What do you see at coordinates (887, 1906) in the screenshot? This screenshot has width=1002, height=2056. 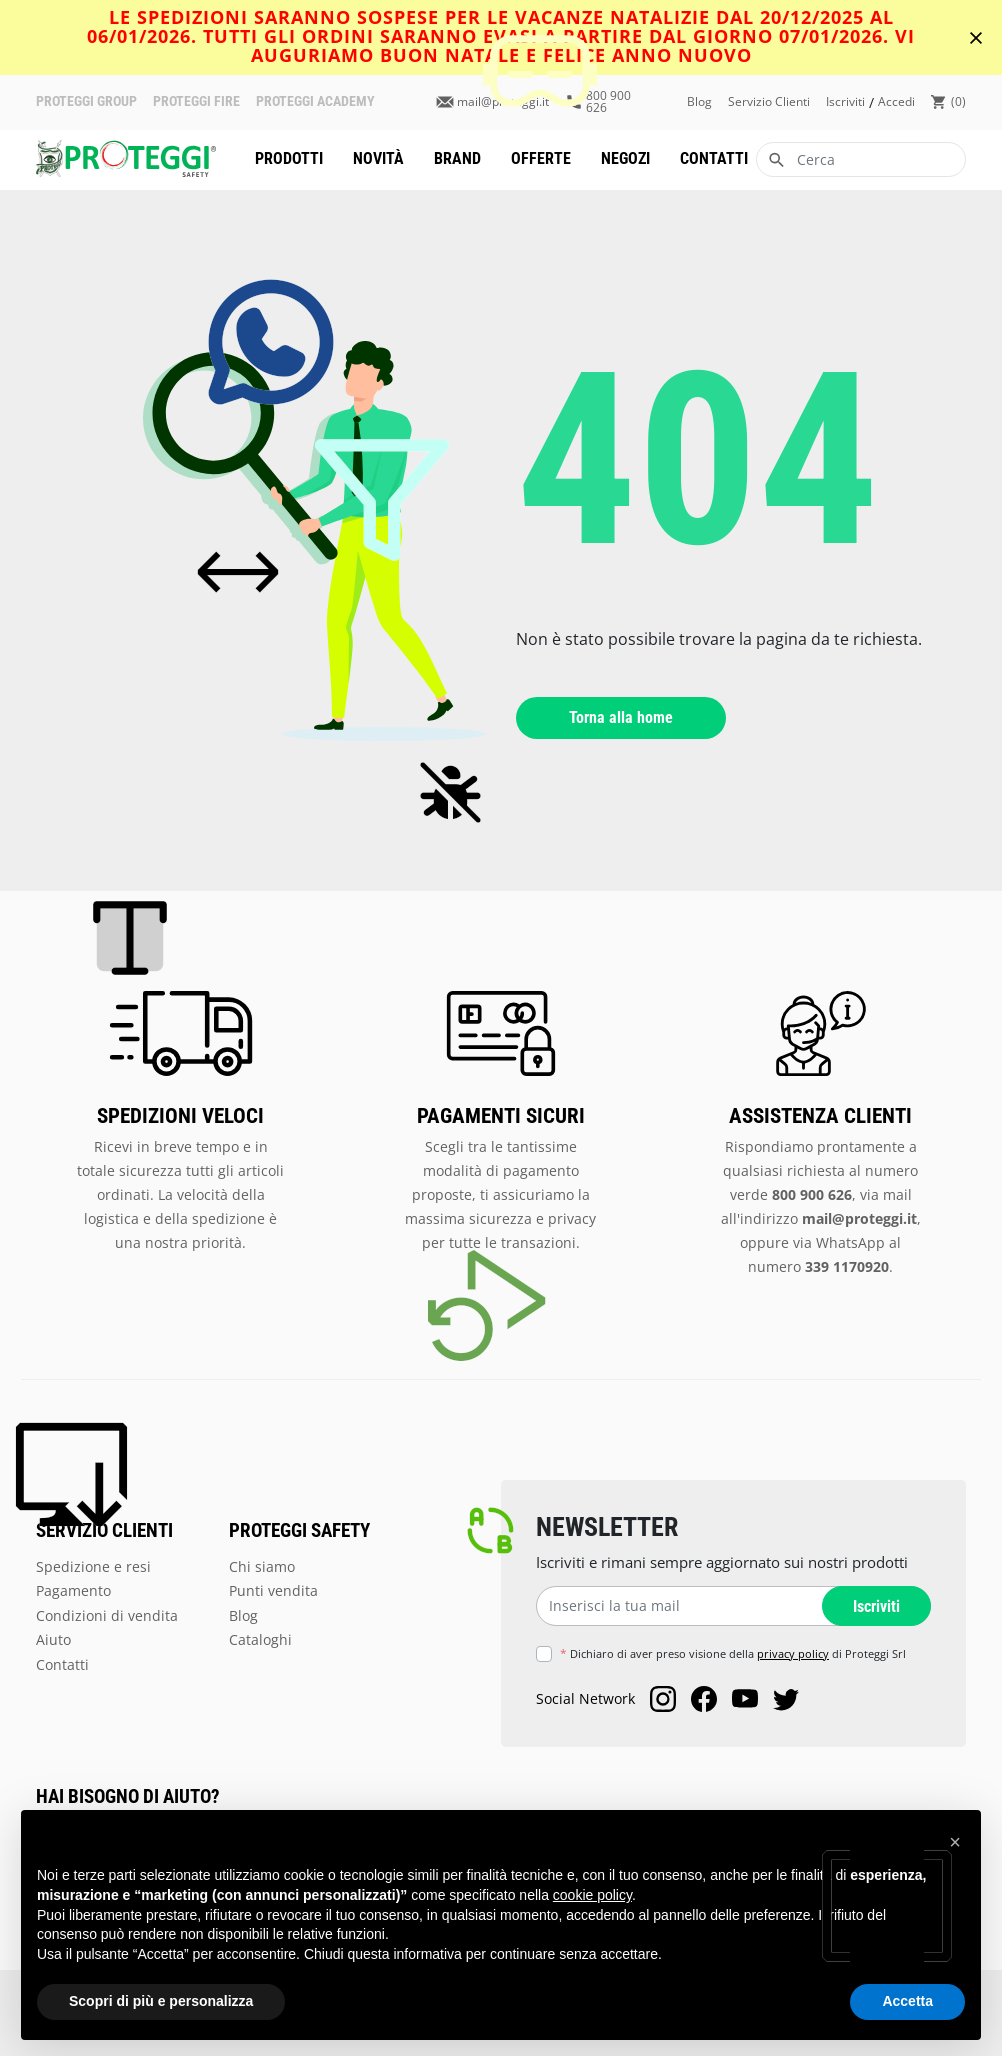 I see `indicates an array data type in code` at bounding box center [887, 1906].